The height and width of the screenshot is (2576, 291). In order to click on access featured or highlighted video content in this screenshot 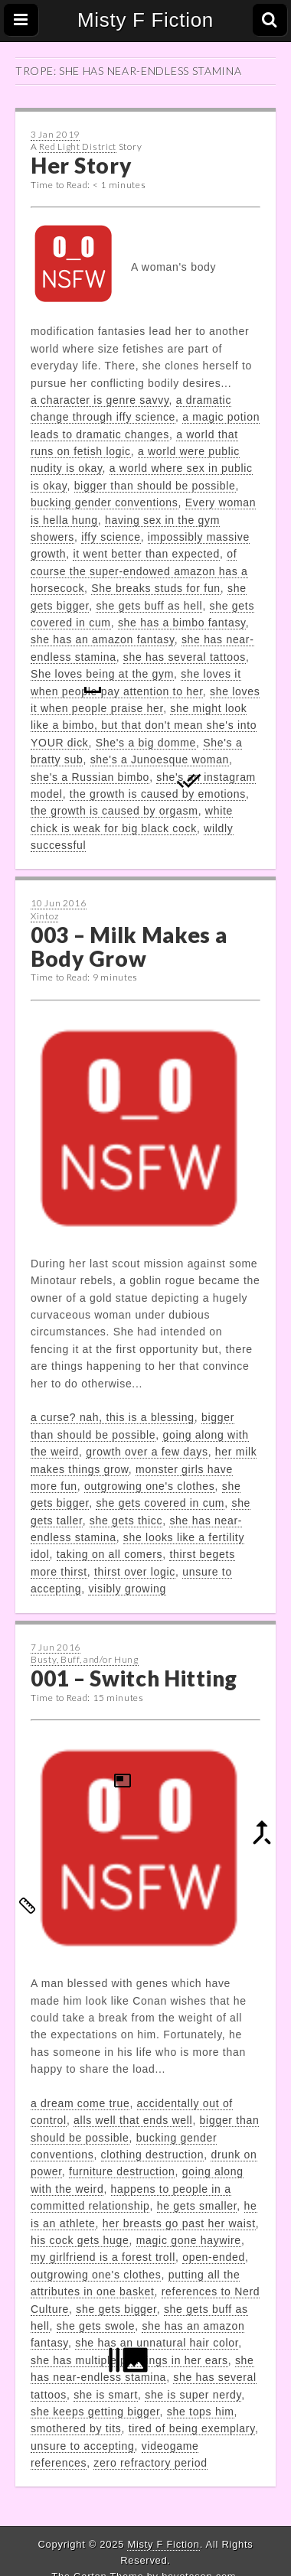, I will do `click(123, 1781)`.